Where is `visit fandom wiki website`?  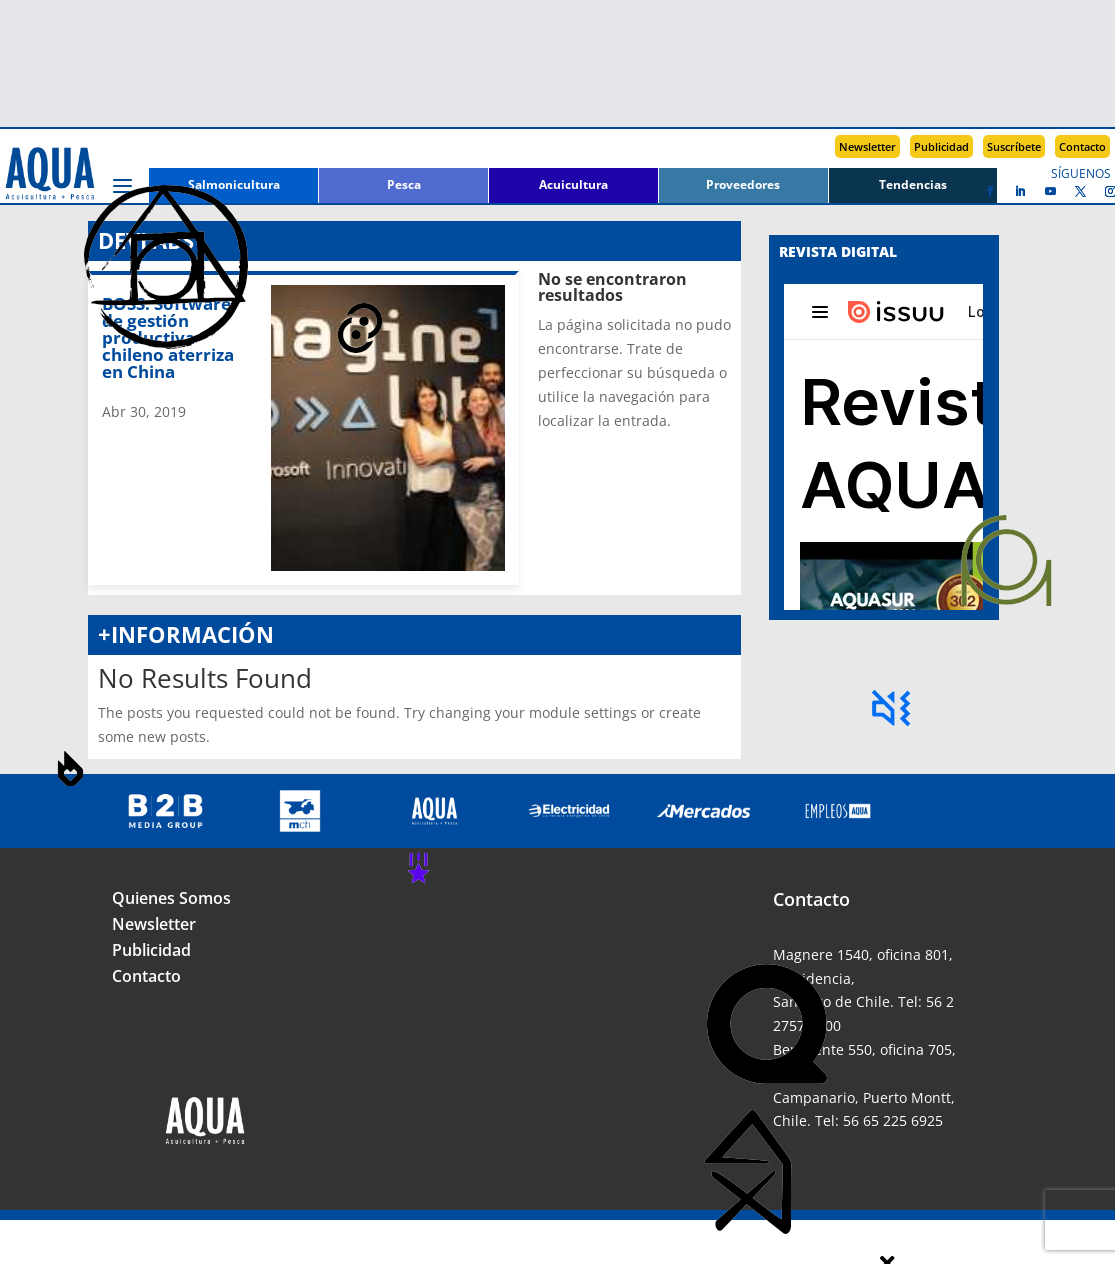 visit fandom wiki website is located at coordinates (70, 768).